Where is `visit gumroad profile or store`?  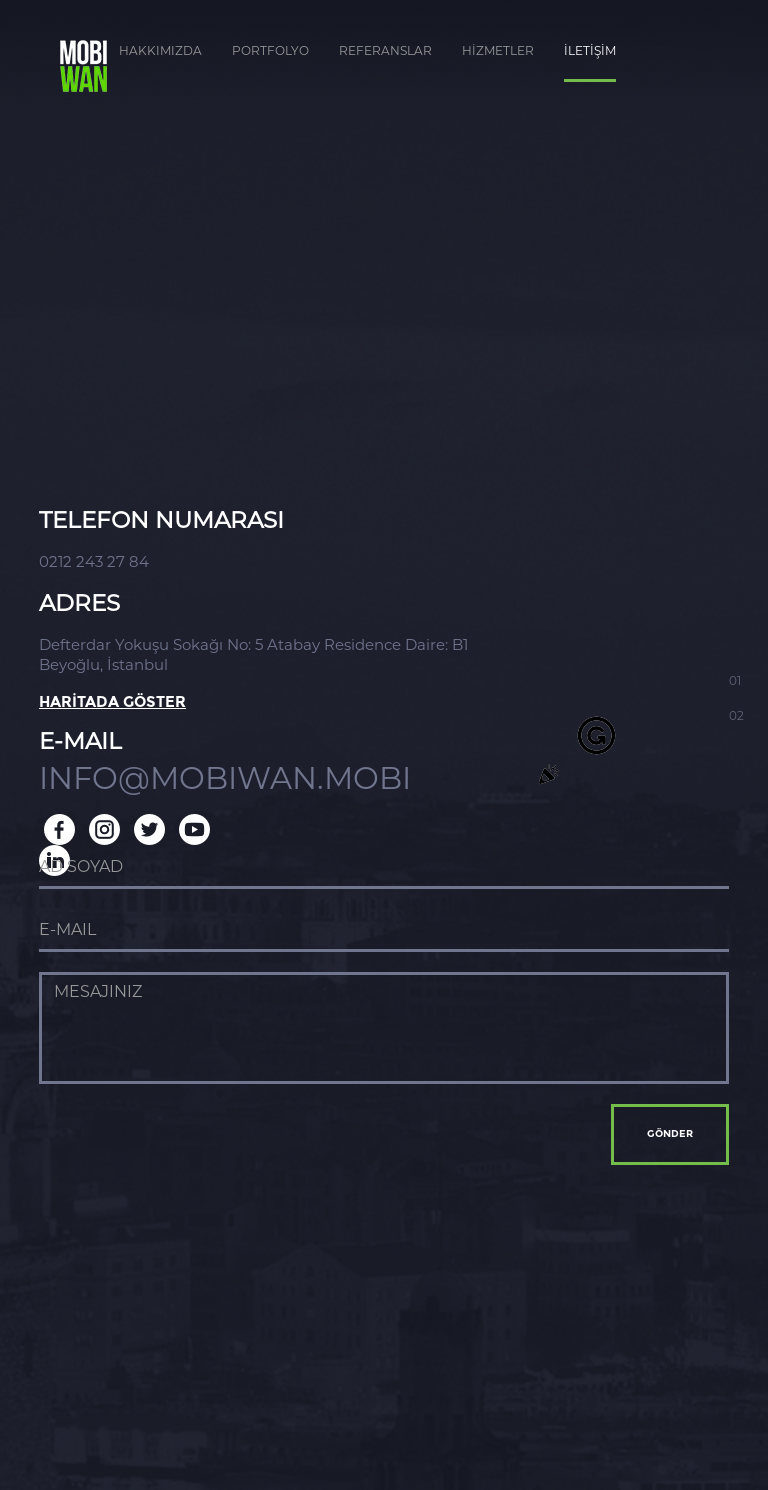 visit gumroad profile or store is located at coordinates (596, 735).